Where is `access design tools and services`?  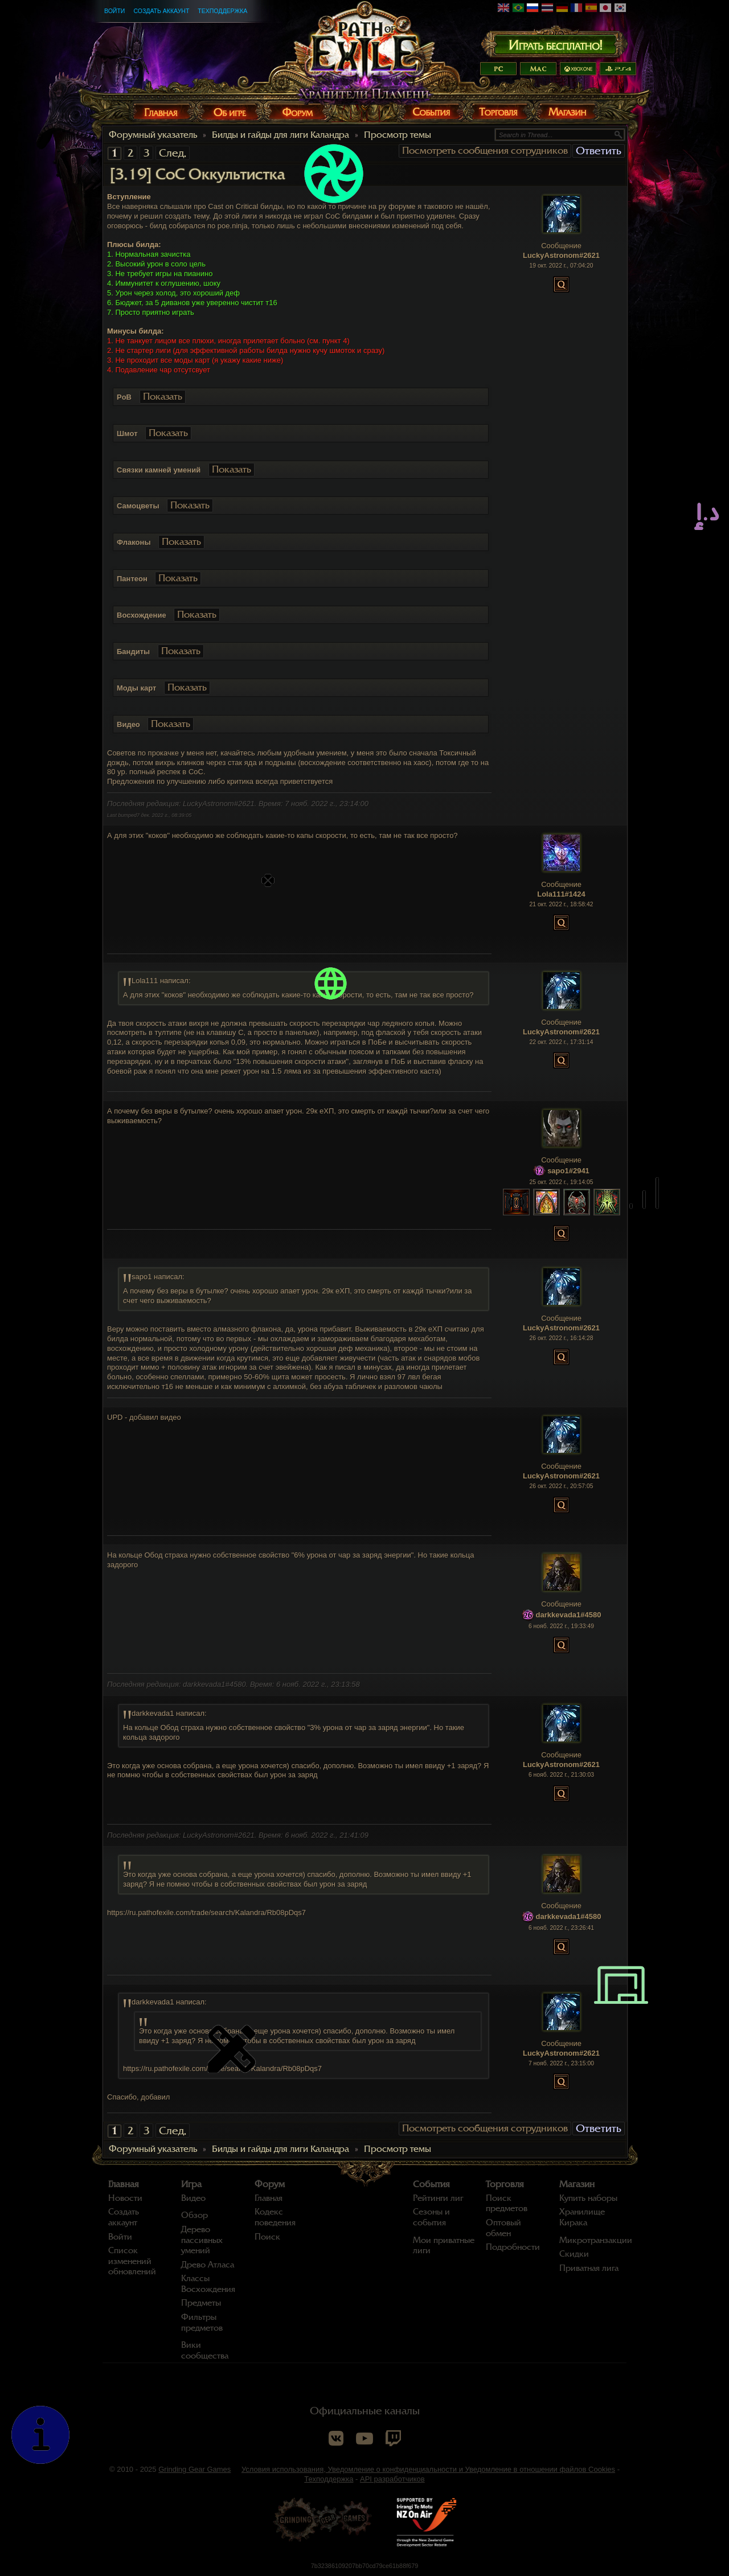
access design tools and services is located at coordinates (232, 2049).